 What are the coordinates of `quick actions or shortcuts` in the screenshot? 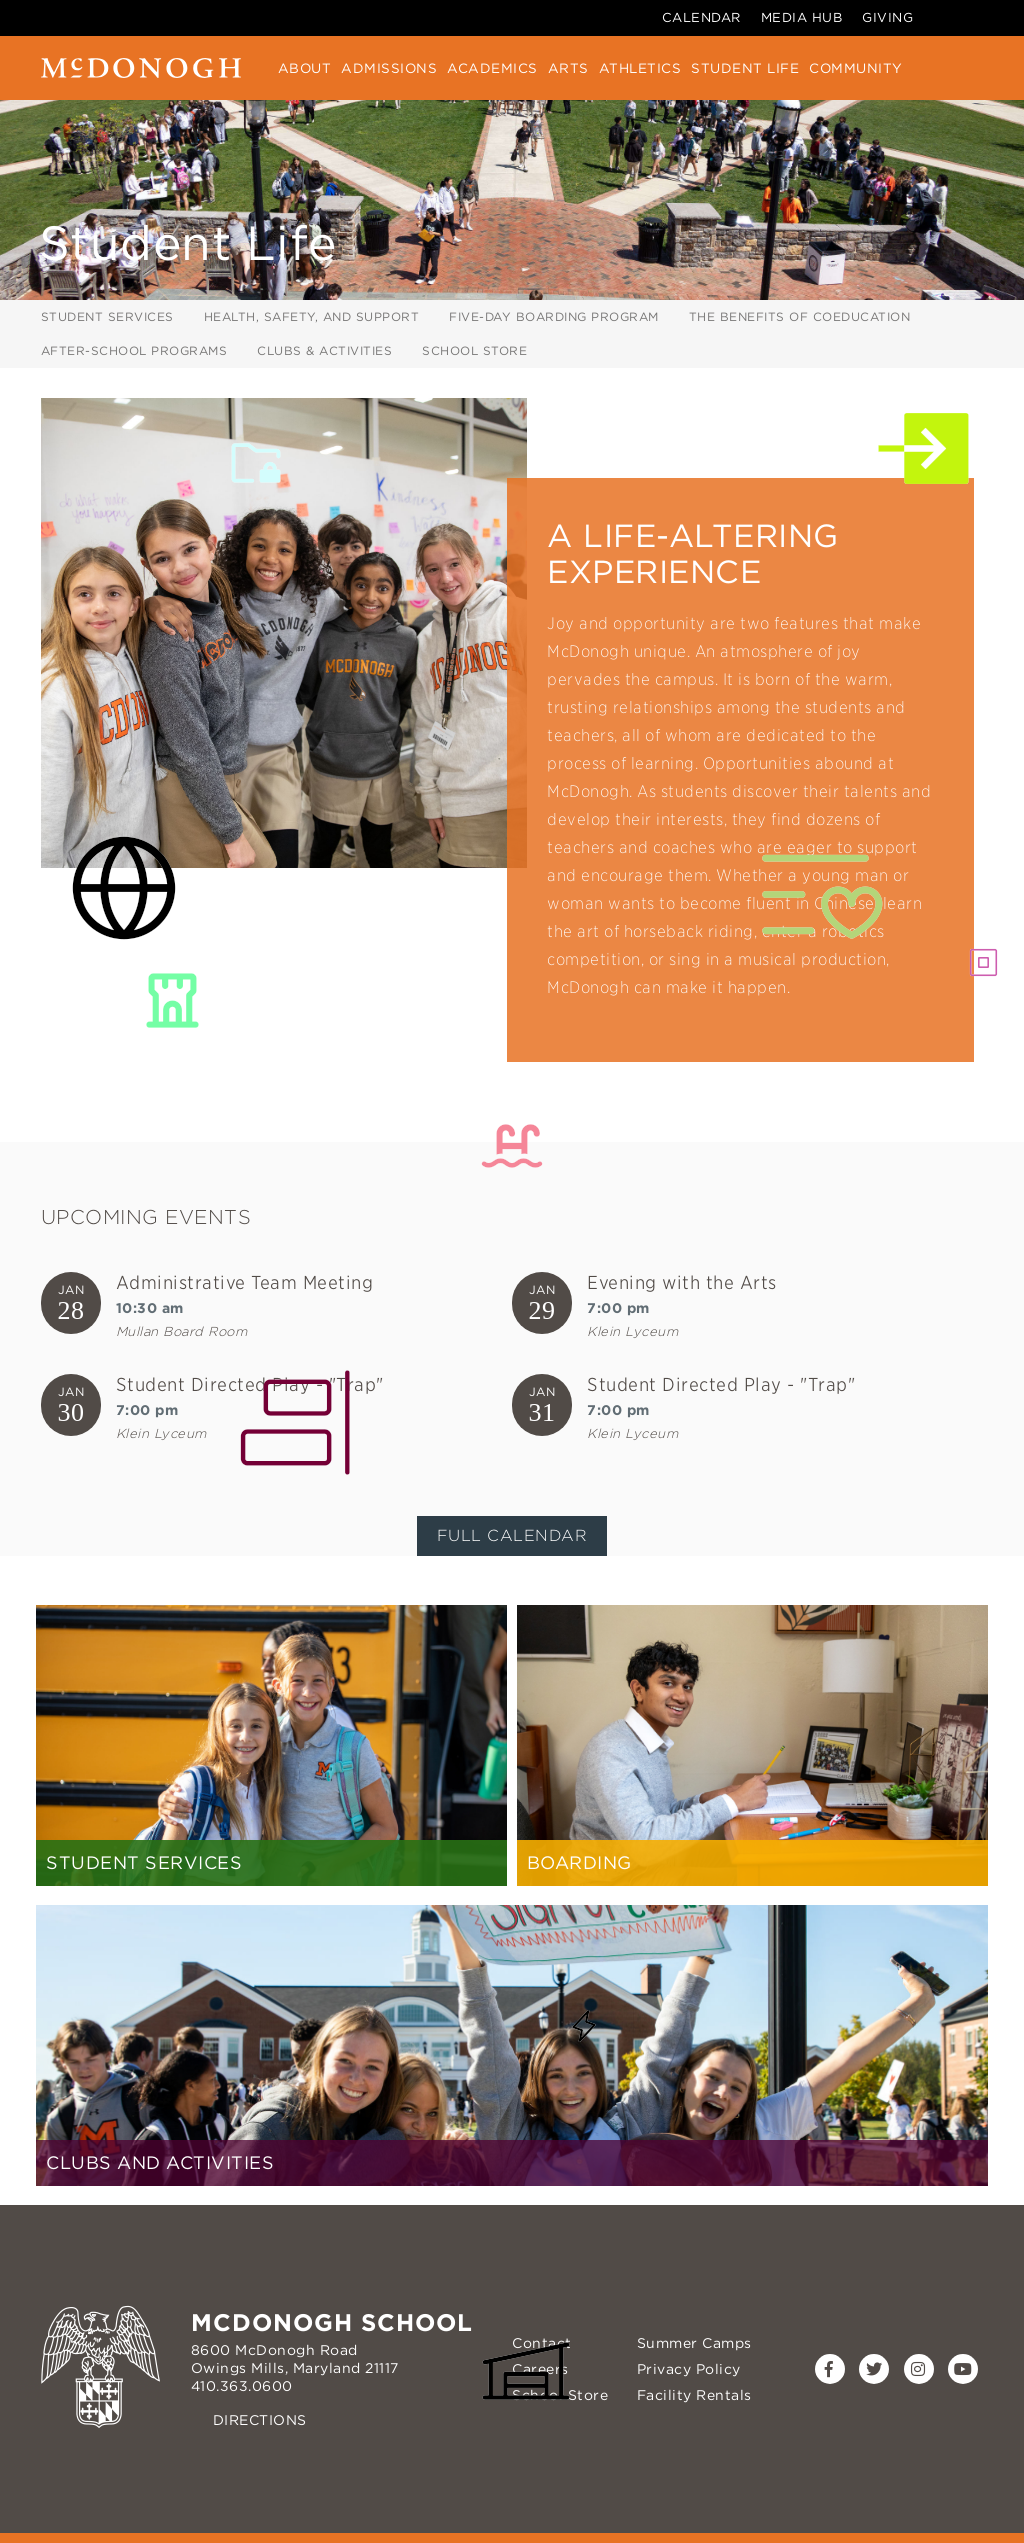 It's located at (584, 2026).